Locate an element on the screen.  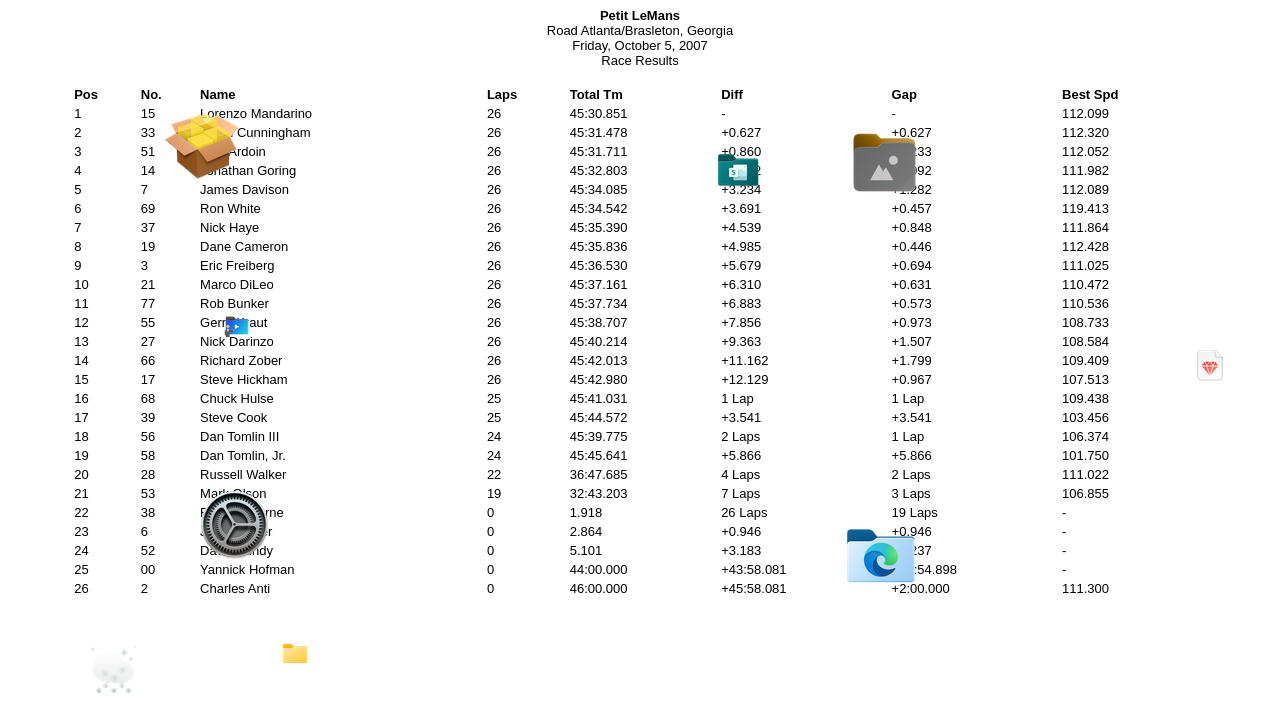
open folder containing microsoft edge files is located at coordinates (880, 557).